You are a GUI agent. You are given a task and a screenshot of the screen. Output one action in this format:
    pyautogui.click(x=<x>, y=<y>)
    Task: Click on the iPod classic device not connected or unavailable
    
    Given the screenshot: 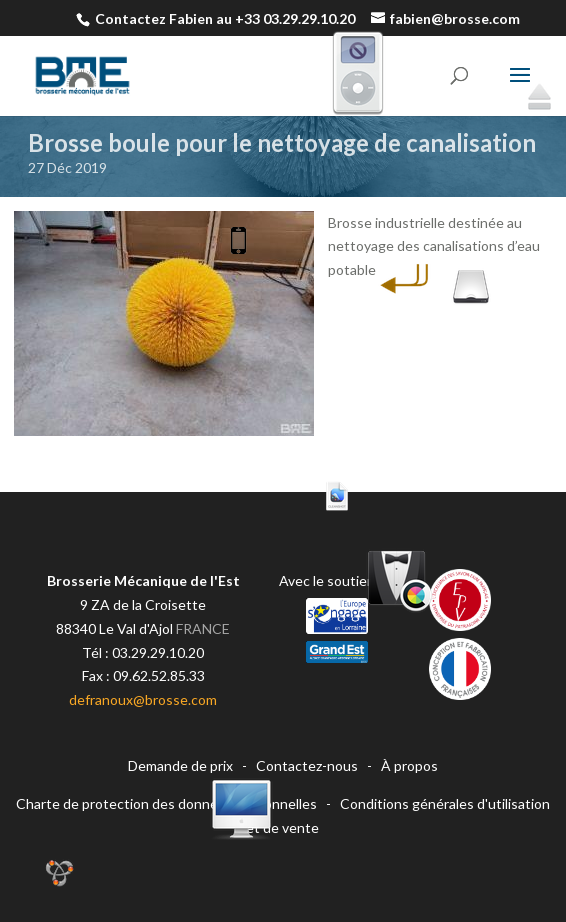 What is the action you would take?
    pyautogui.click(x=358, y=73)
    